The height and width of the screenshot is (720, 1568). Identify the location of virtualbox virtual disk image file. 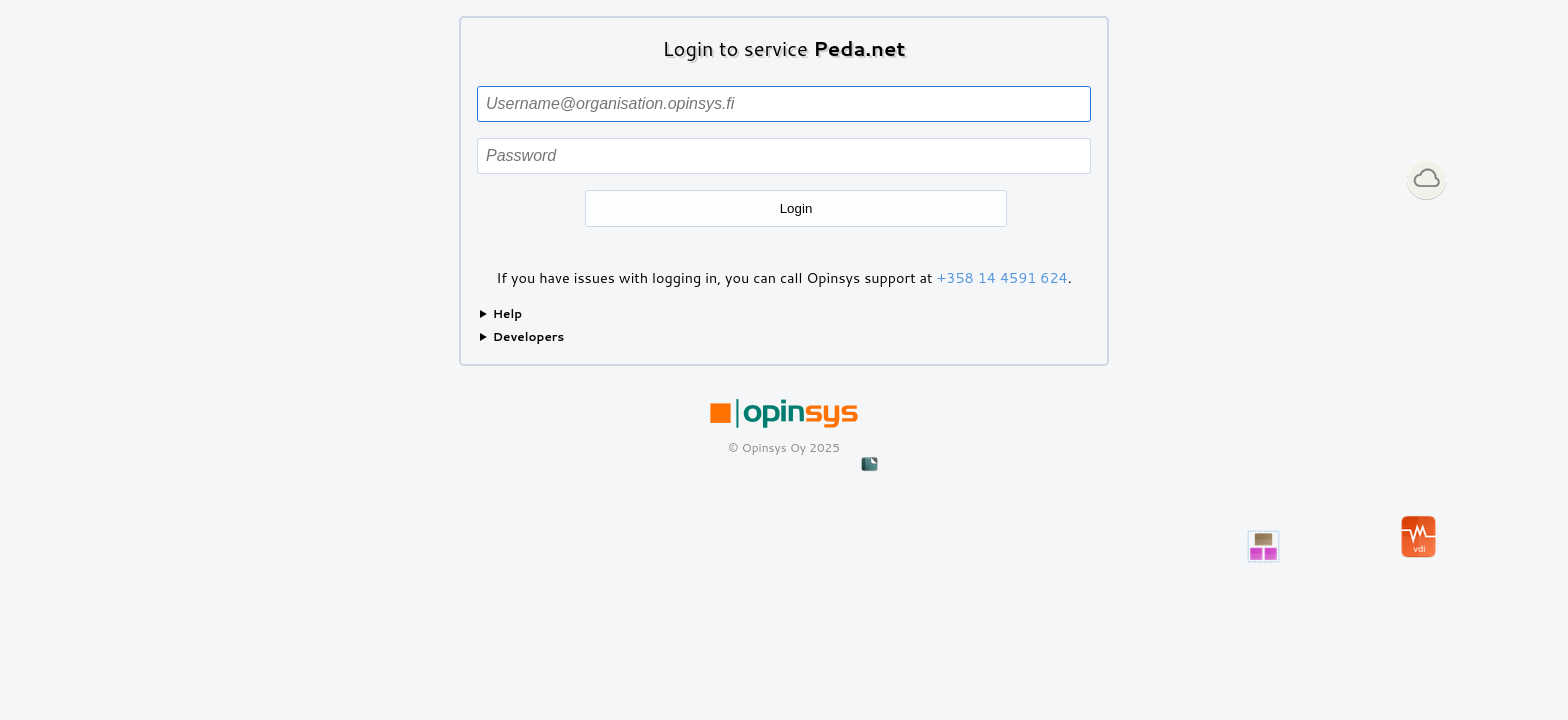
(1418, 536).